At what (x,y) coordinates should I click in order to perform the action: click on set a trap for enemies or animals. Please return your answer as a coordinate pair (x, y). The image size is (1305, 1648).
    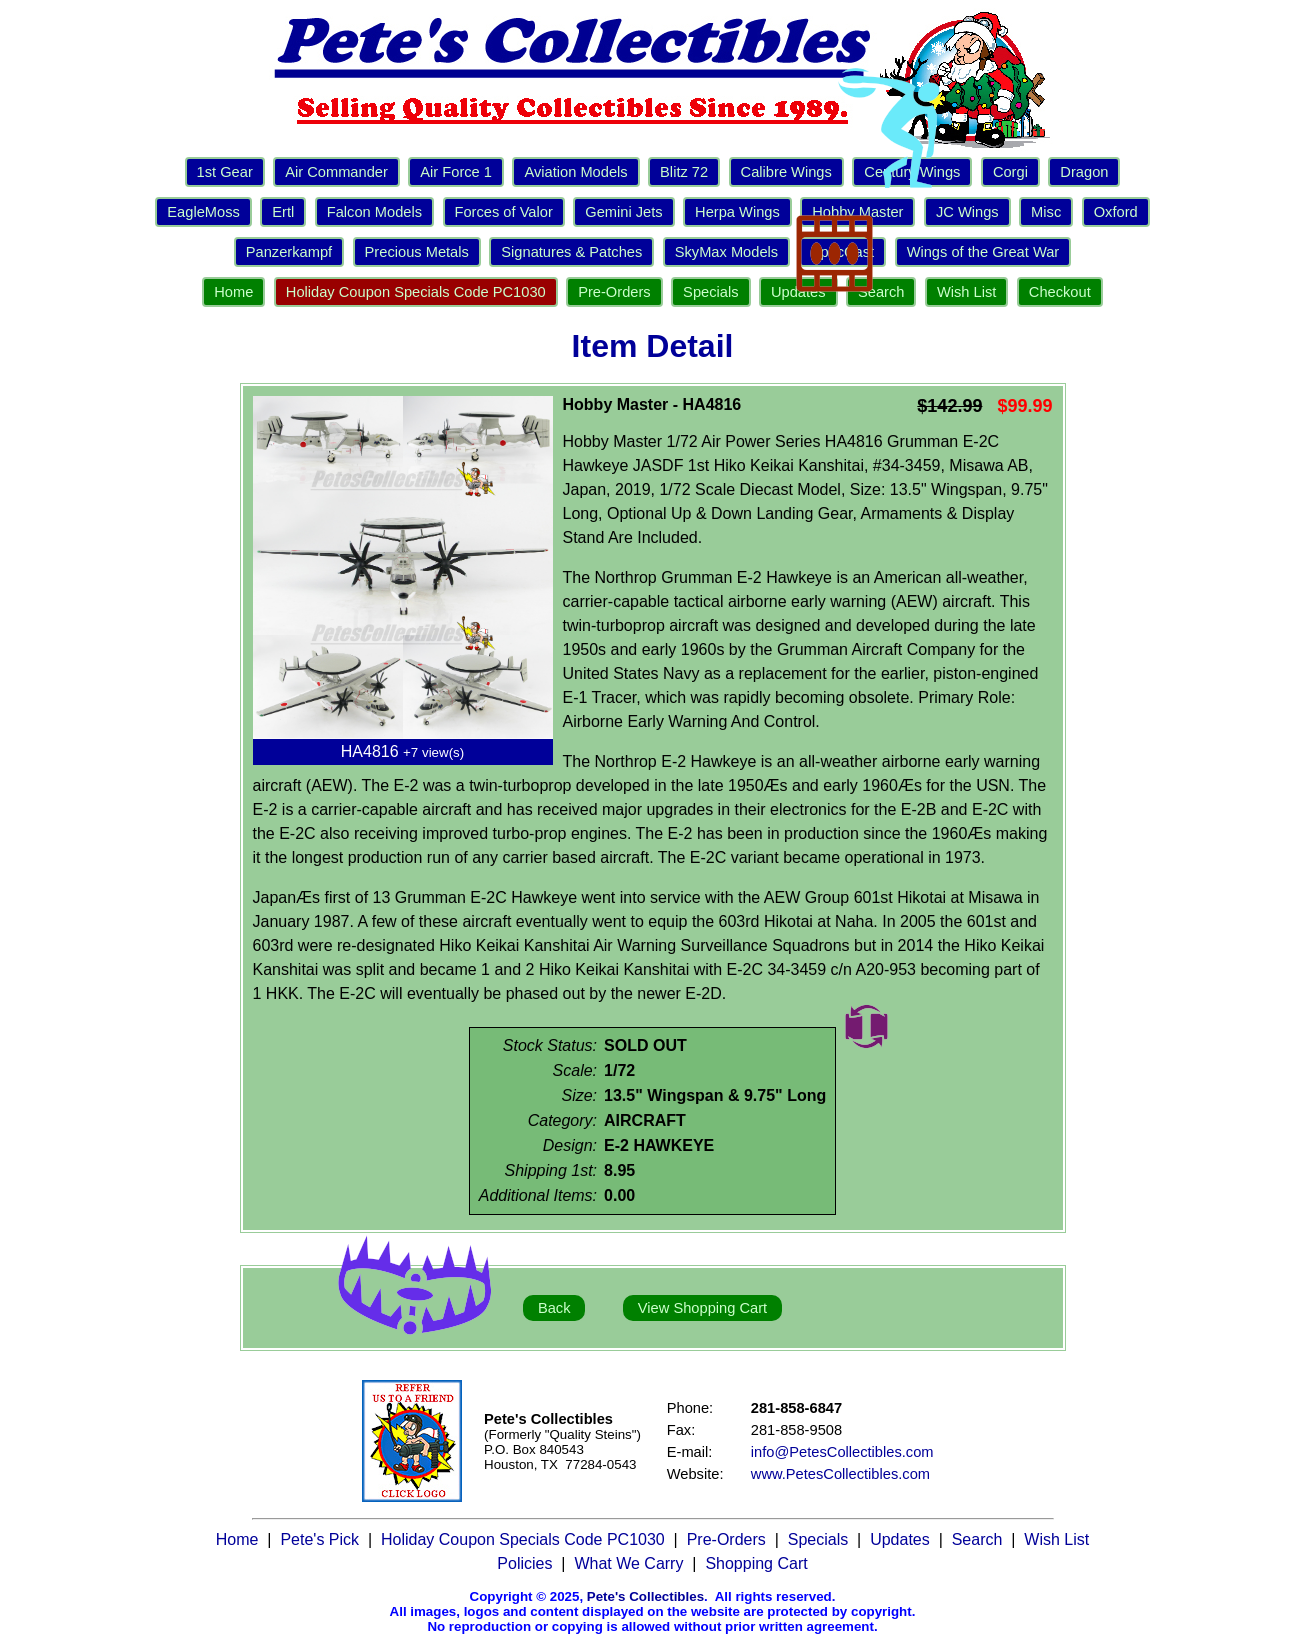
    Looking at the image, I should click on (415, 1281).